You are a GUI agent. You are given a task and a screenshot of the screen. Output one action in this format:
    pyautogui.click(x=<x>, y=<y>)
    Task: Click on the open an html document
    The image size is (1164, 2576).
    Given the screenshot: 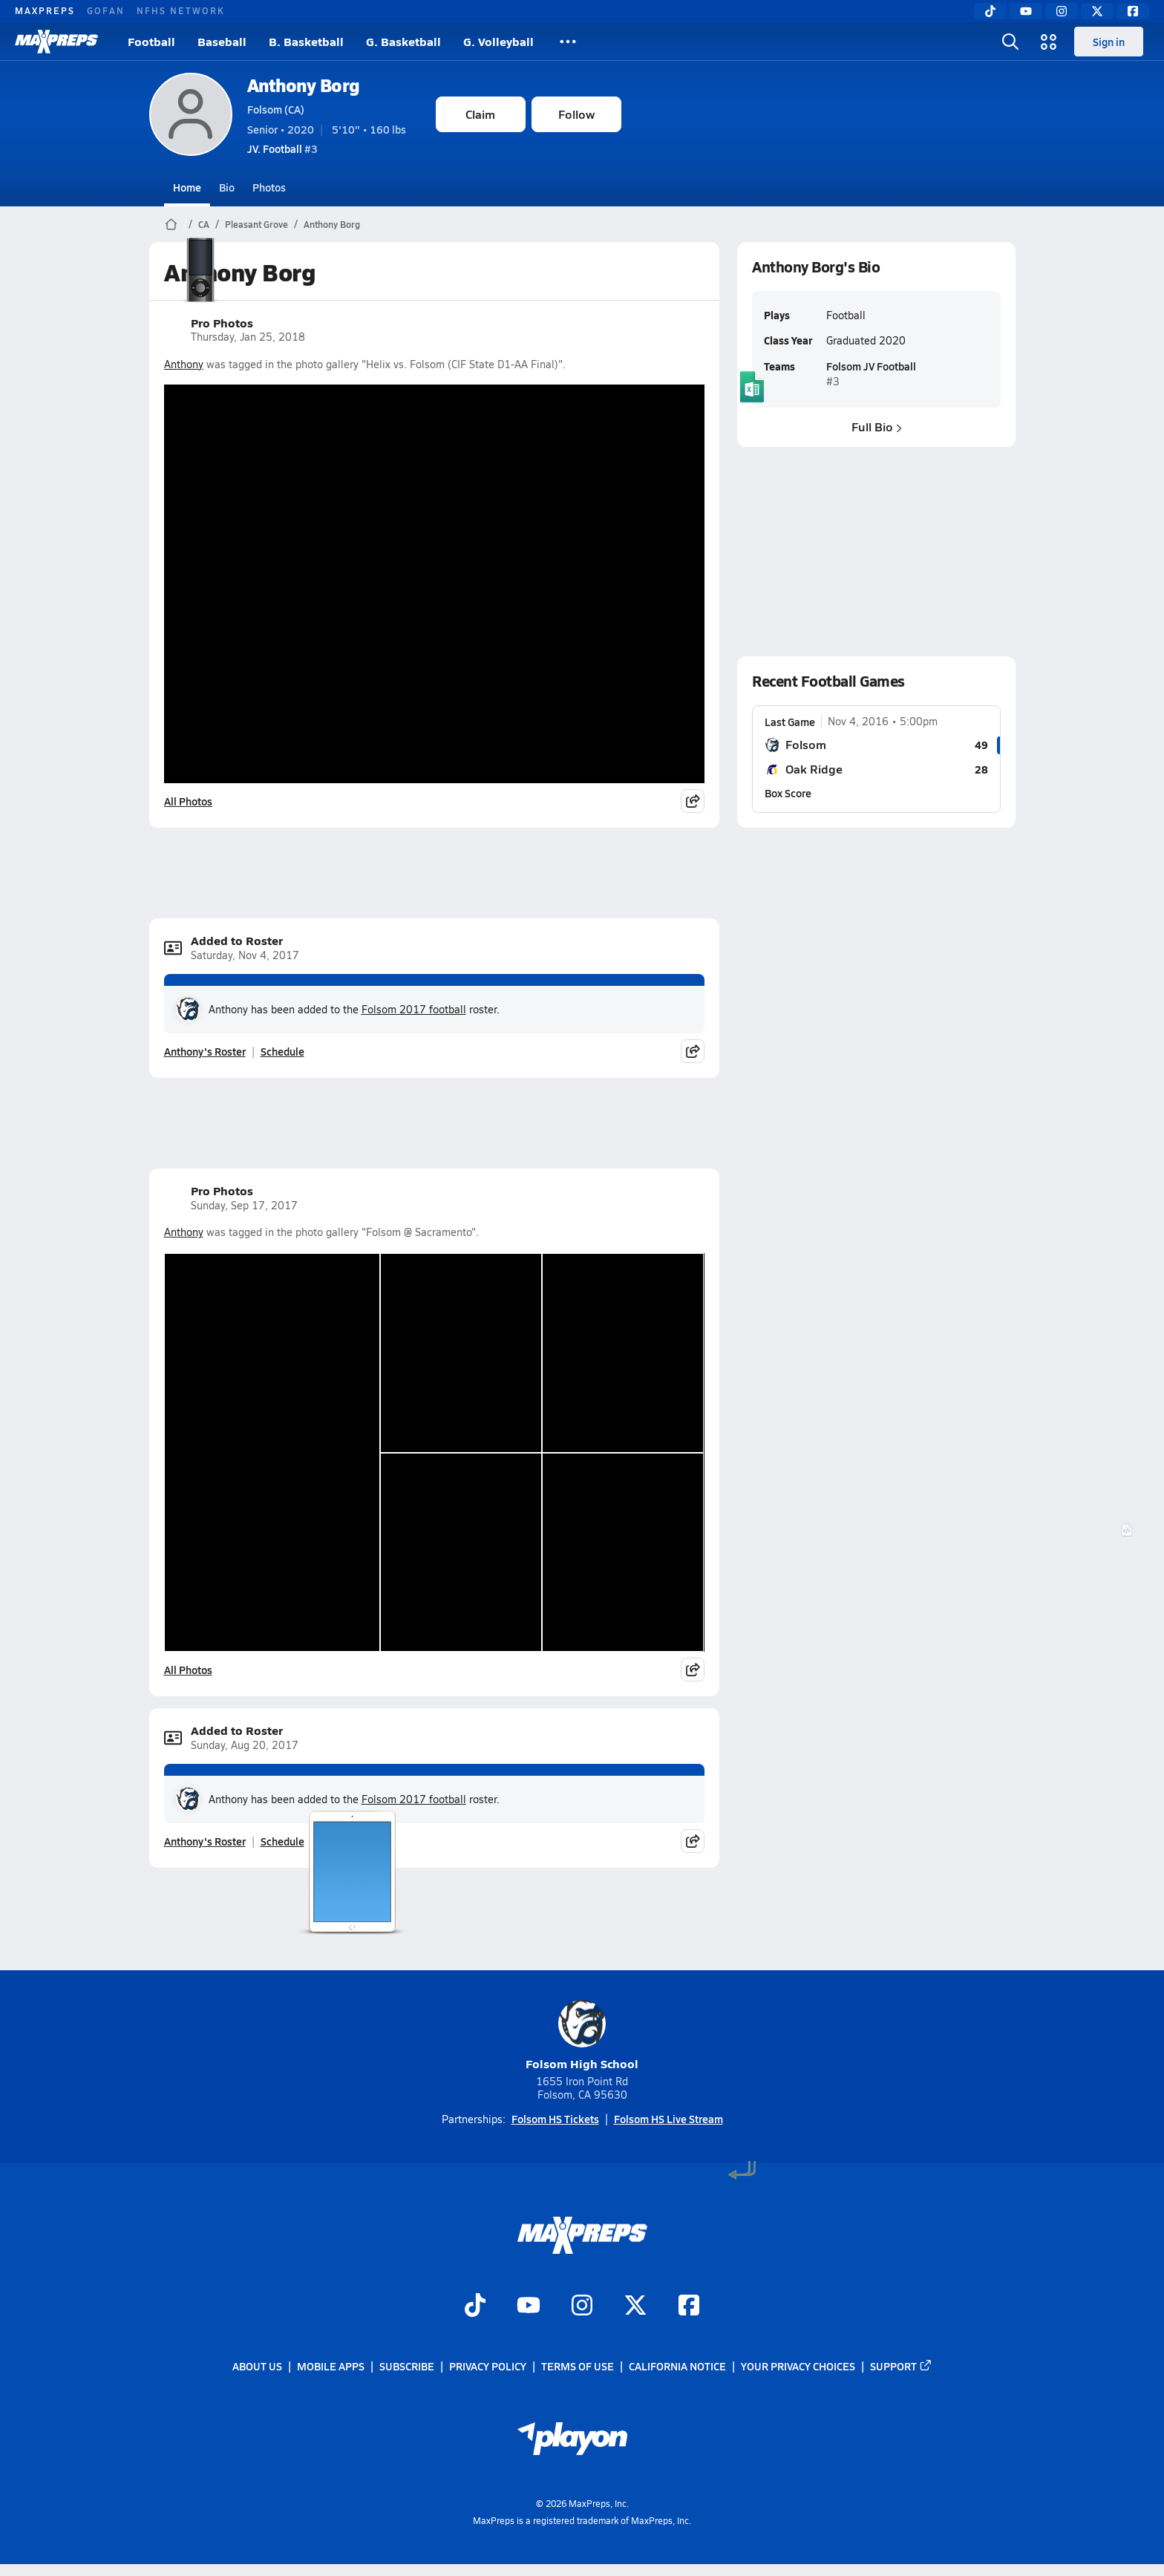 What is the action you would take?
    pyautogui.click(x=1127, y=1530)
    